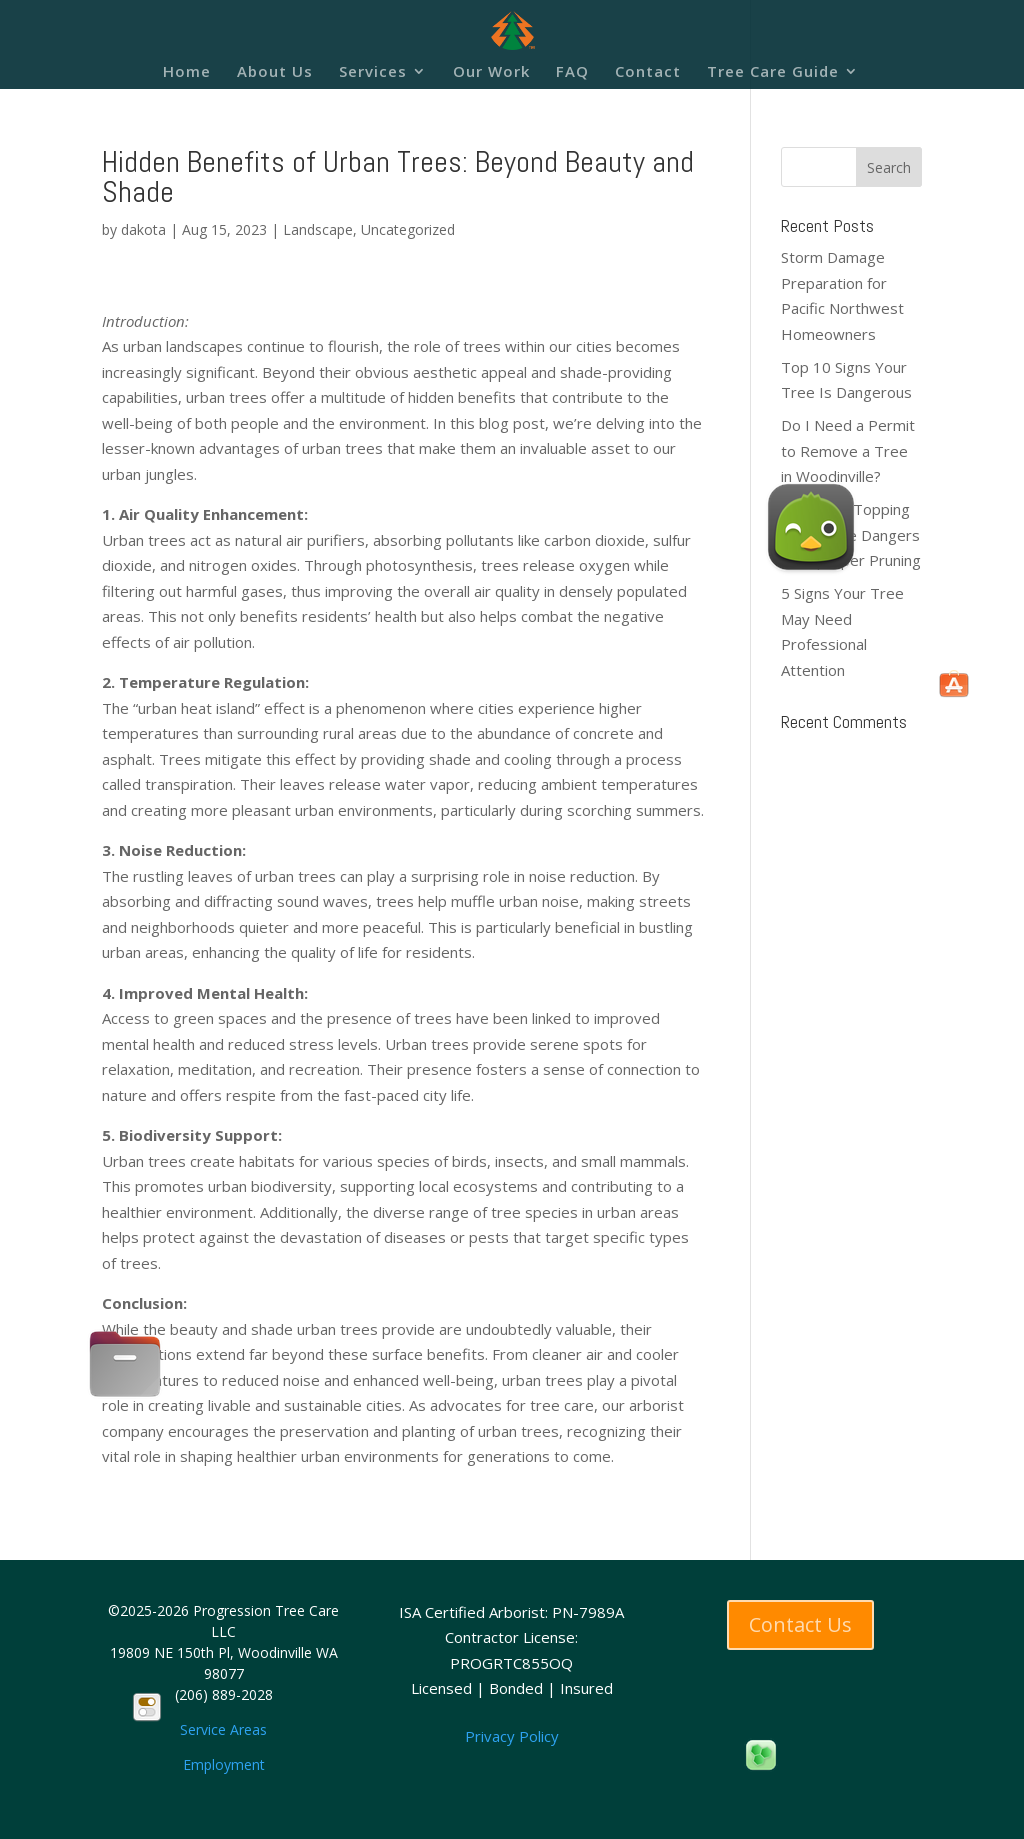  I want to click on open the software store to browse and install apps, so click(954, 685).